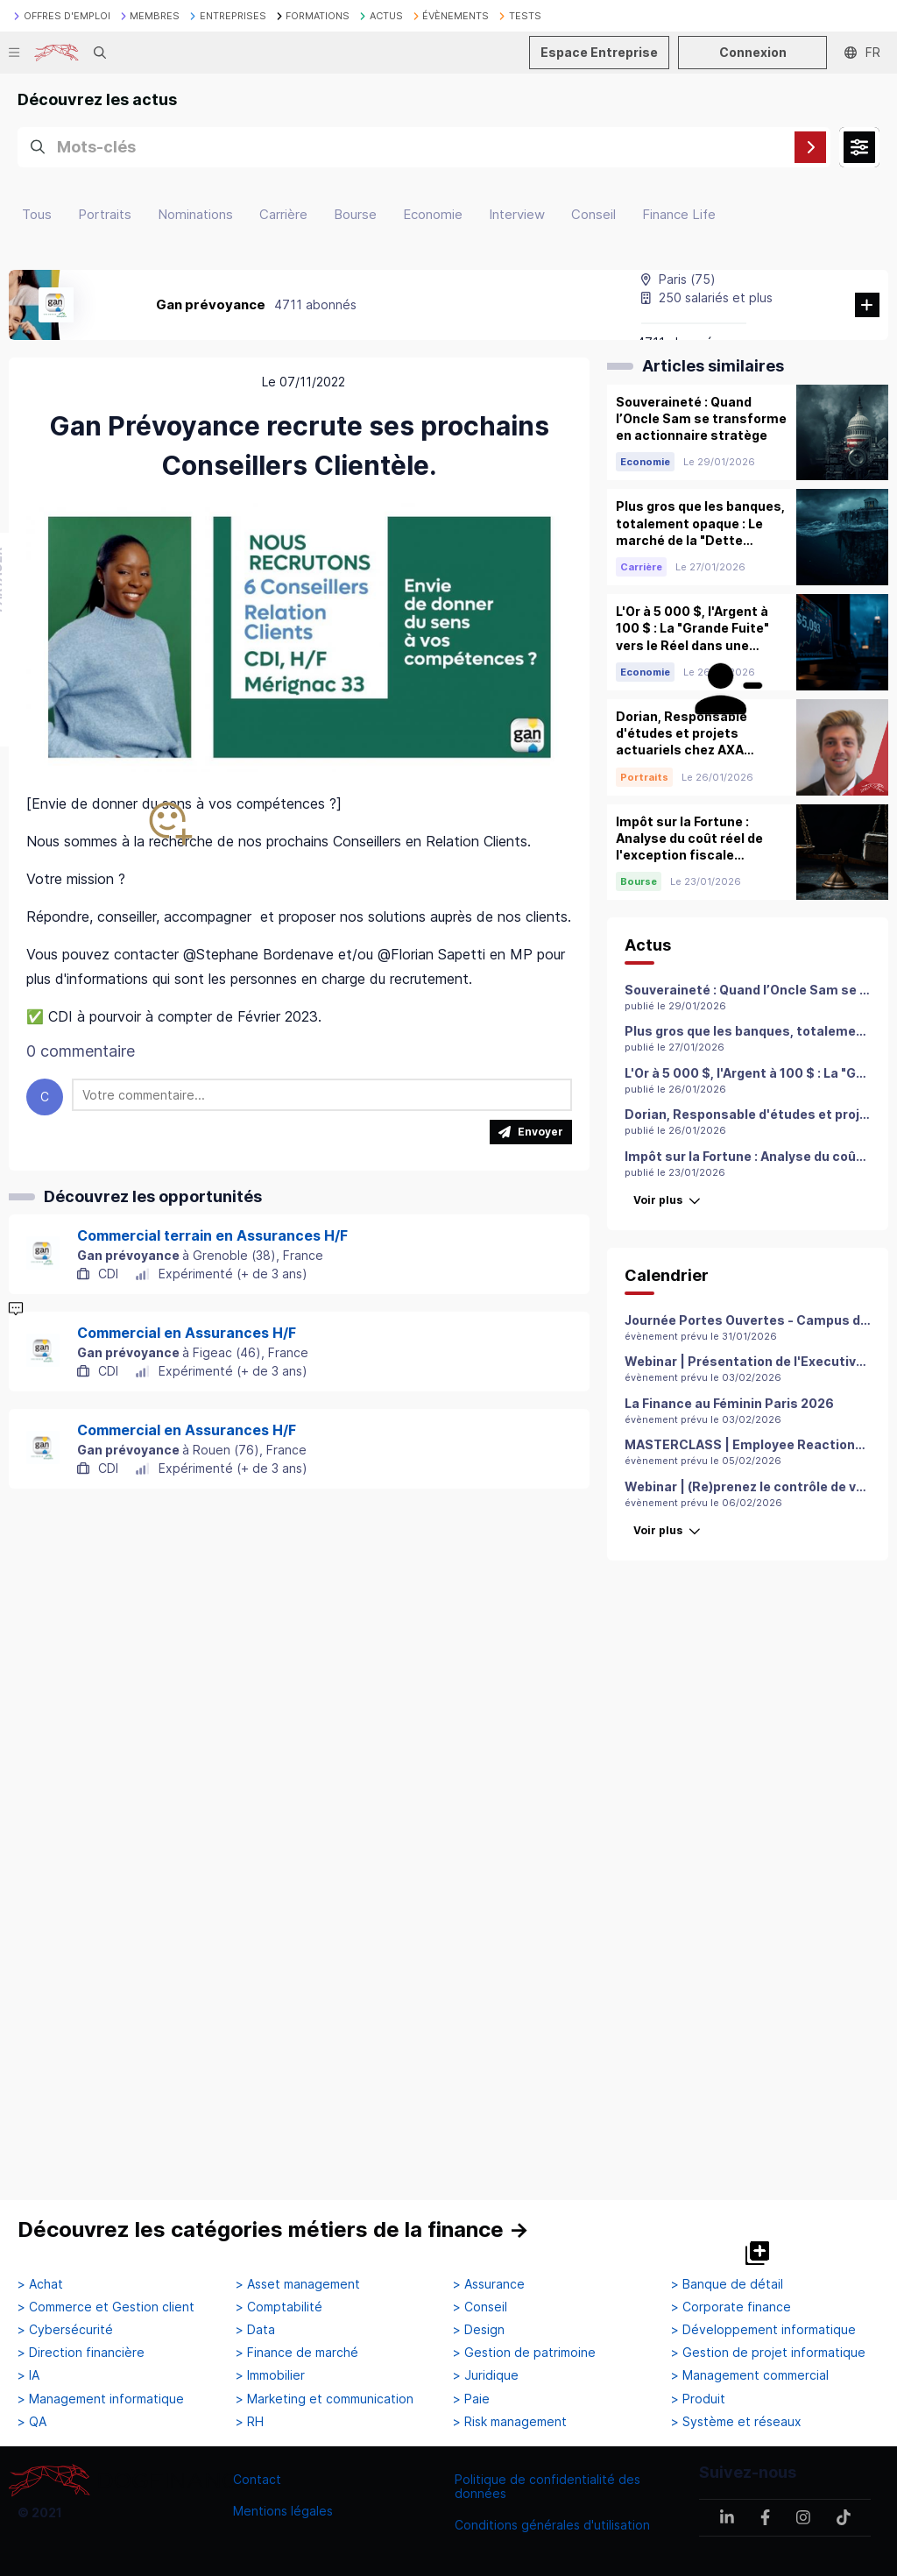  What do you see at coordinates (16, 1308) in the screenshot?
I see `open chat or messaging` at bounding box center [16, 1308].